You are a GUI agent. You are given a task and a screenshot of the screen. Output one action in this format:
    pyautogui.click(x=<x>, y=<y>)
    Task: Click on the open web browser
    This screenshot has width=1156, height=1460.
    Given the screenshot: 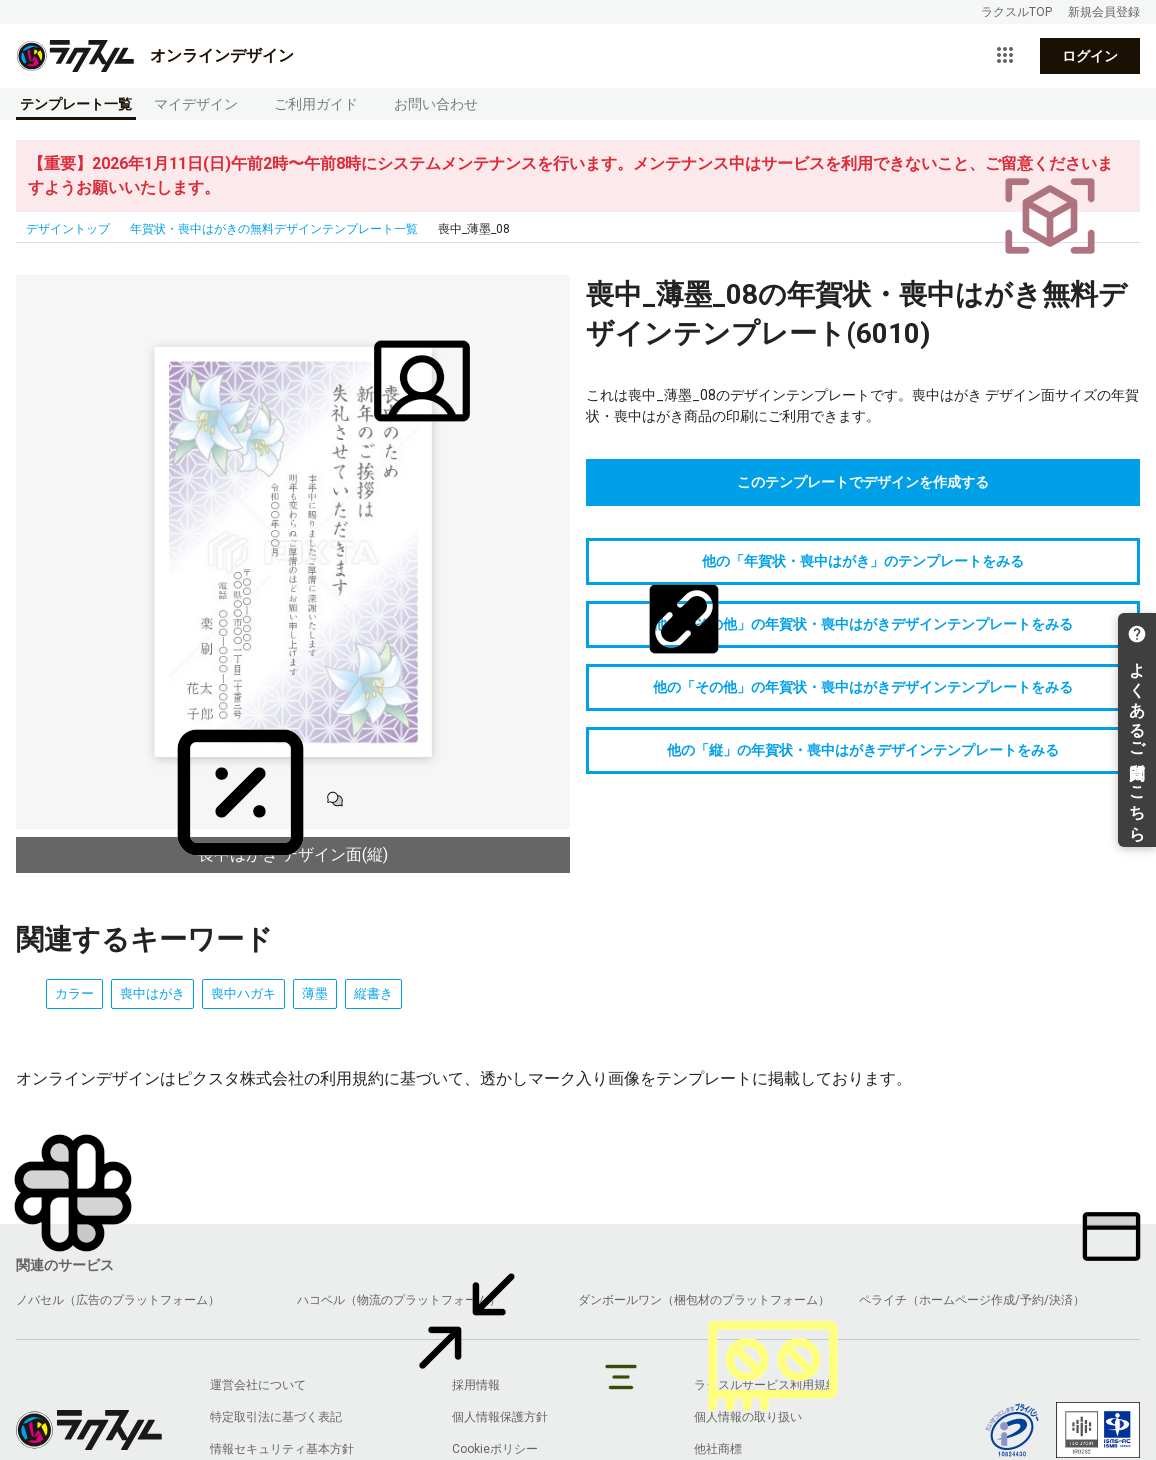 What is the action you would take?
    pyautogui.click(x=1111, y=1236)
    